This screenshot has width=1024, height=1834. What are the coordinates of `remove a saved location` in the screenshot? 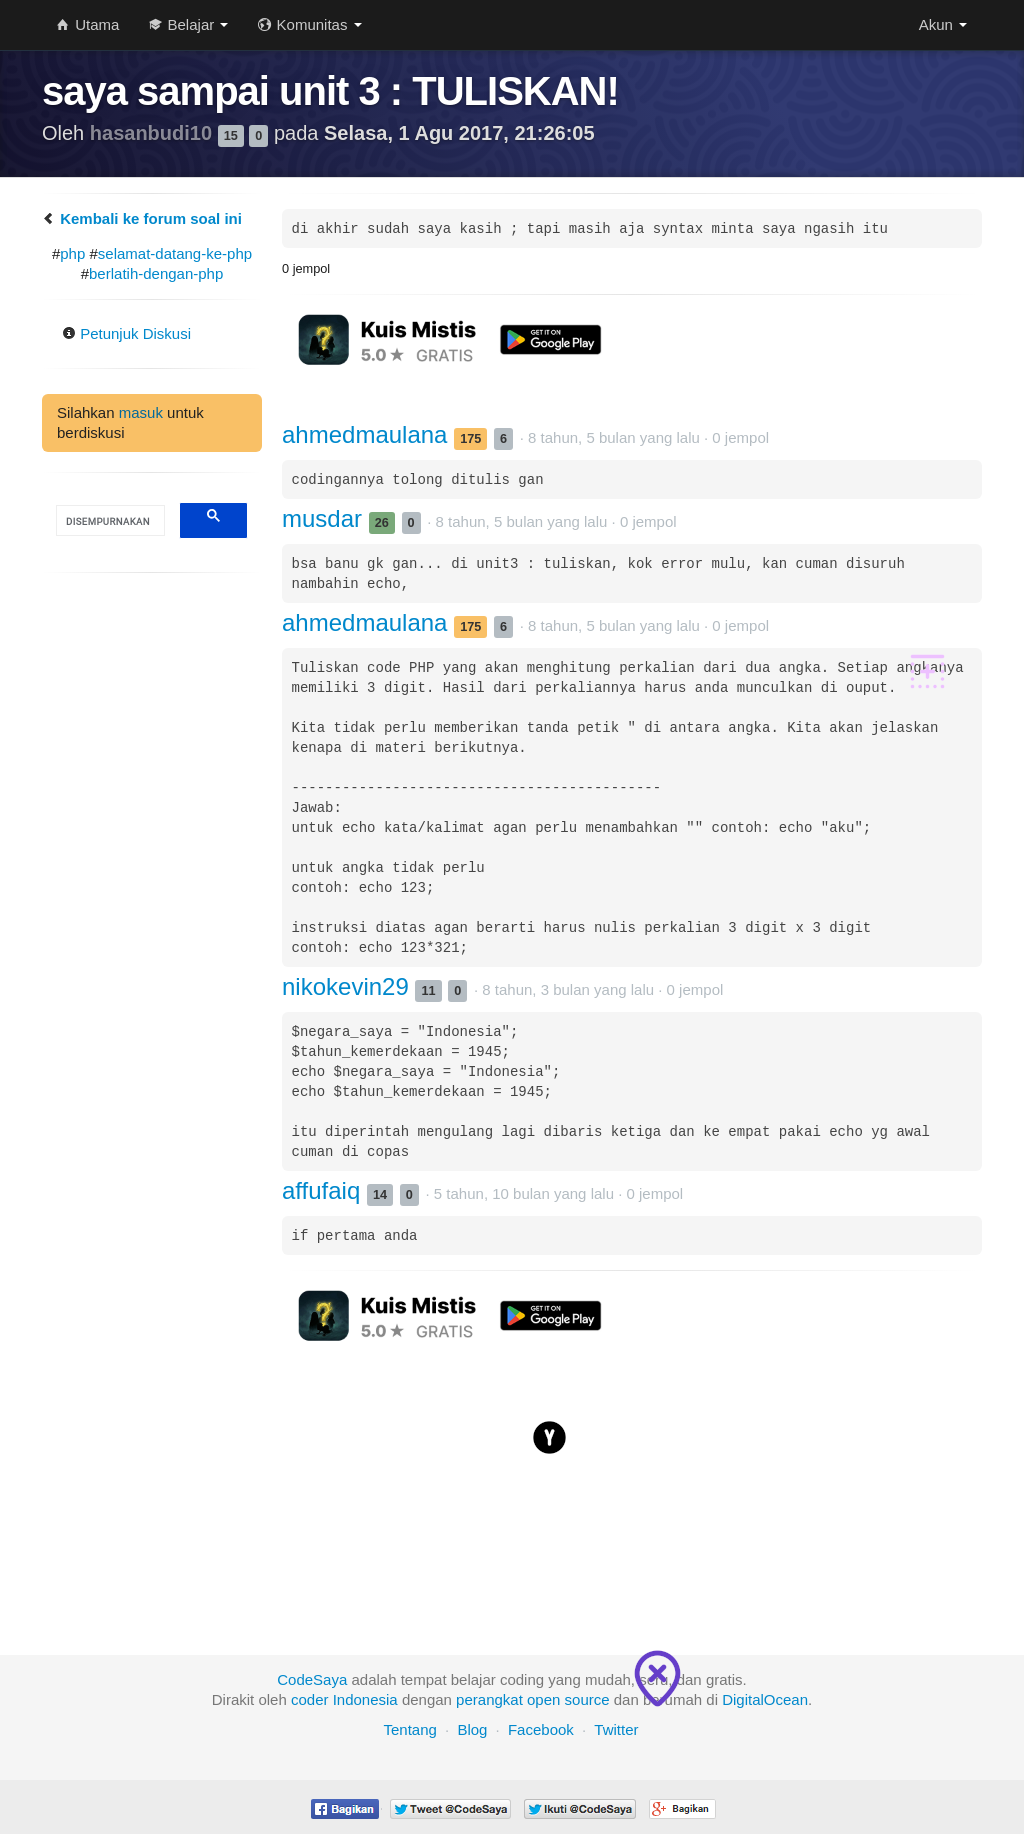 It's located at (657, 1678).